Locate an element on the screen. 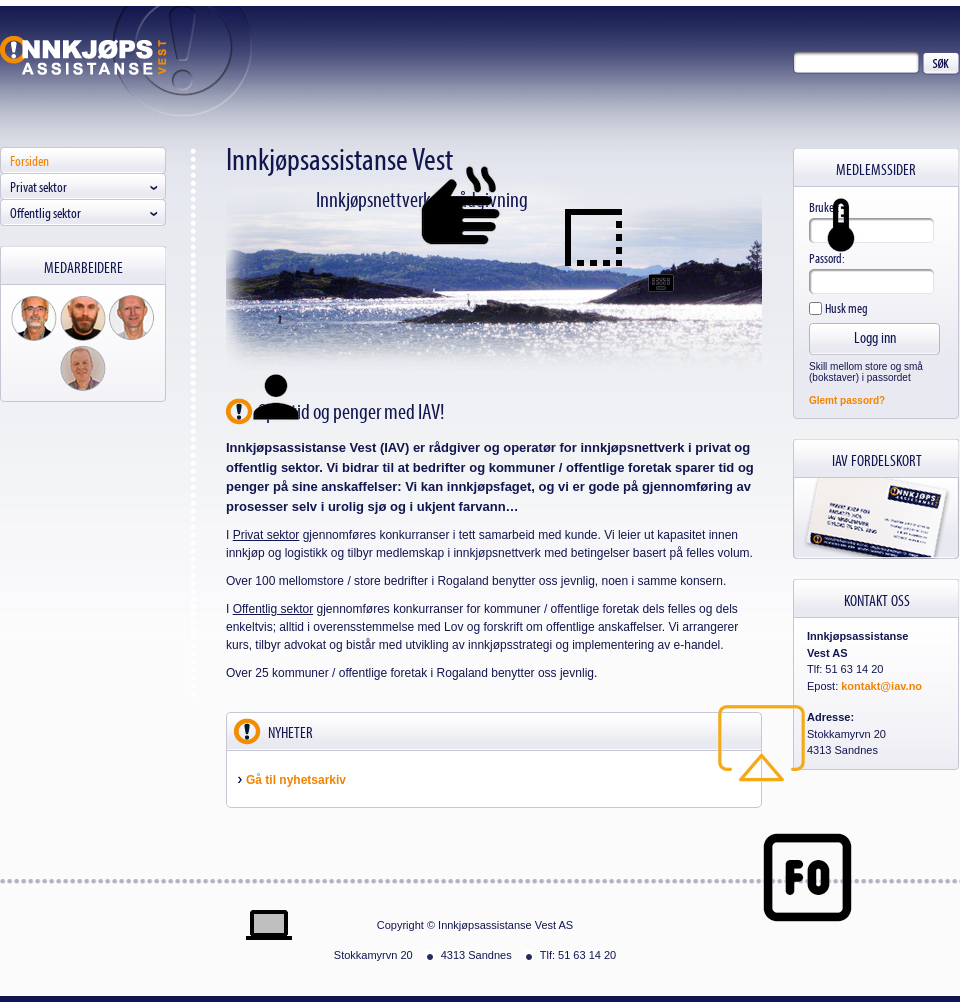 Image resolution: width=960 pixels, height=1002 pixels. view your profile is located at coordinates (276, 397).